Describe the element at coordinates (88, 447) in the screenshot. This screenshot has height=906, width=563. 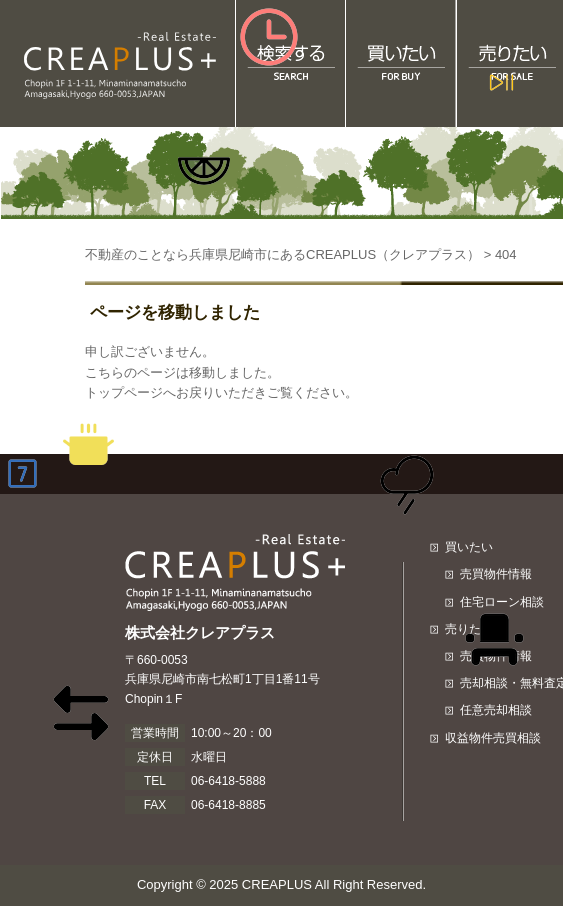
I see `access recipes or cooking features` at that location.